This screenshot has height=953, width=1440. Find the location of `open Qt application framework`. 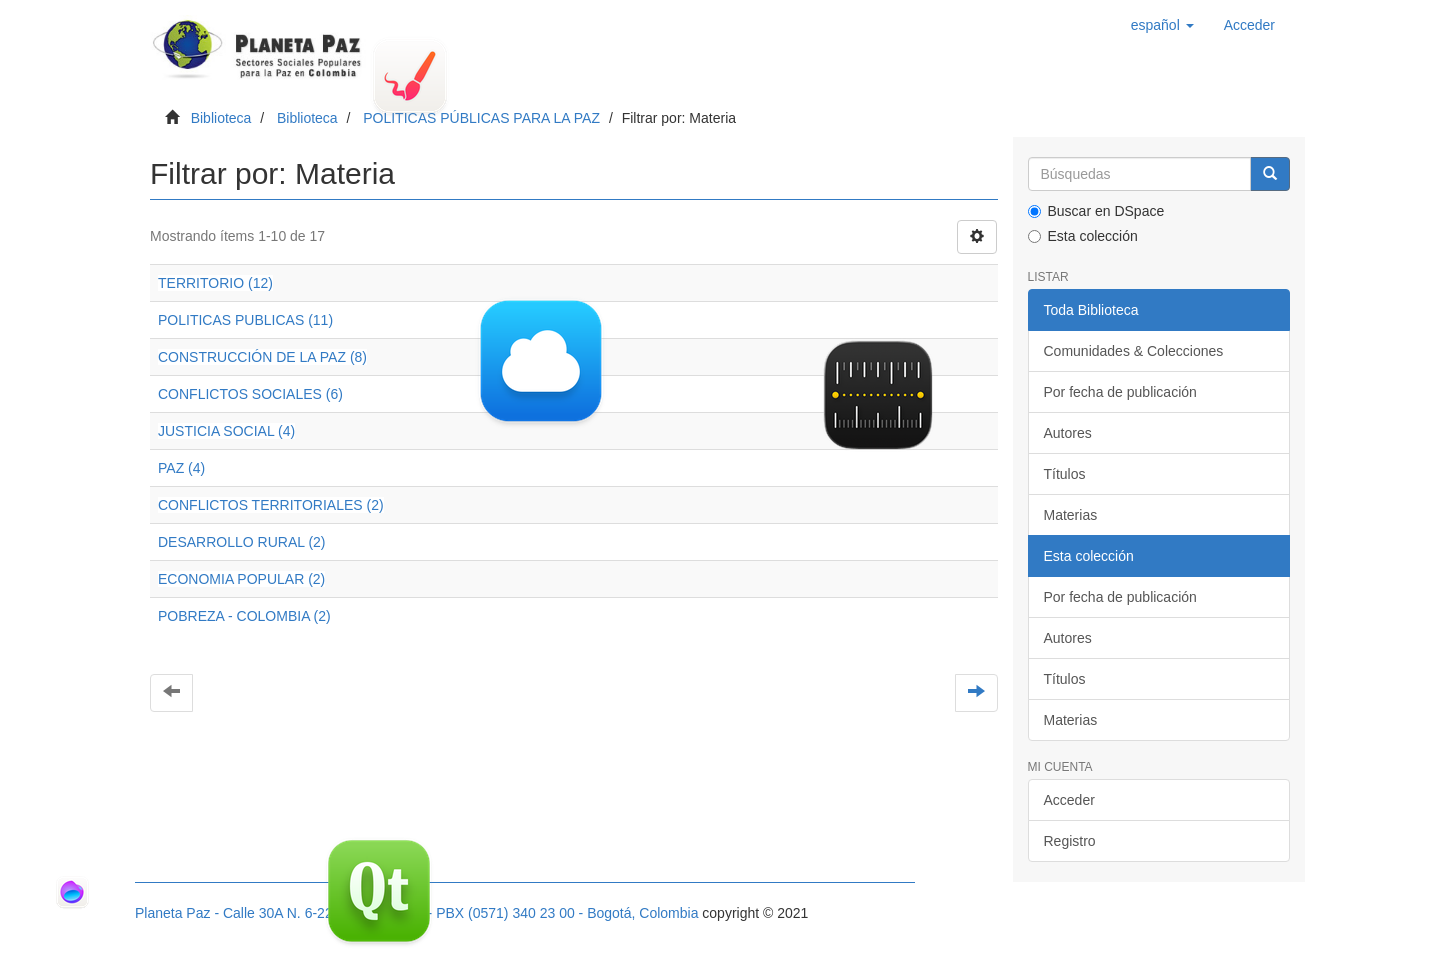

open Qt application framework is located at coordinates (379, 891).